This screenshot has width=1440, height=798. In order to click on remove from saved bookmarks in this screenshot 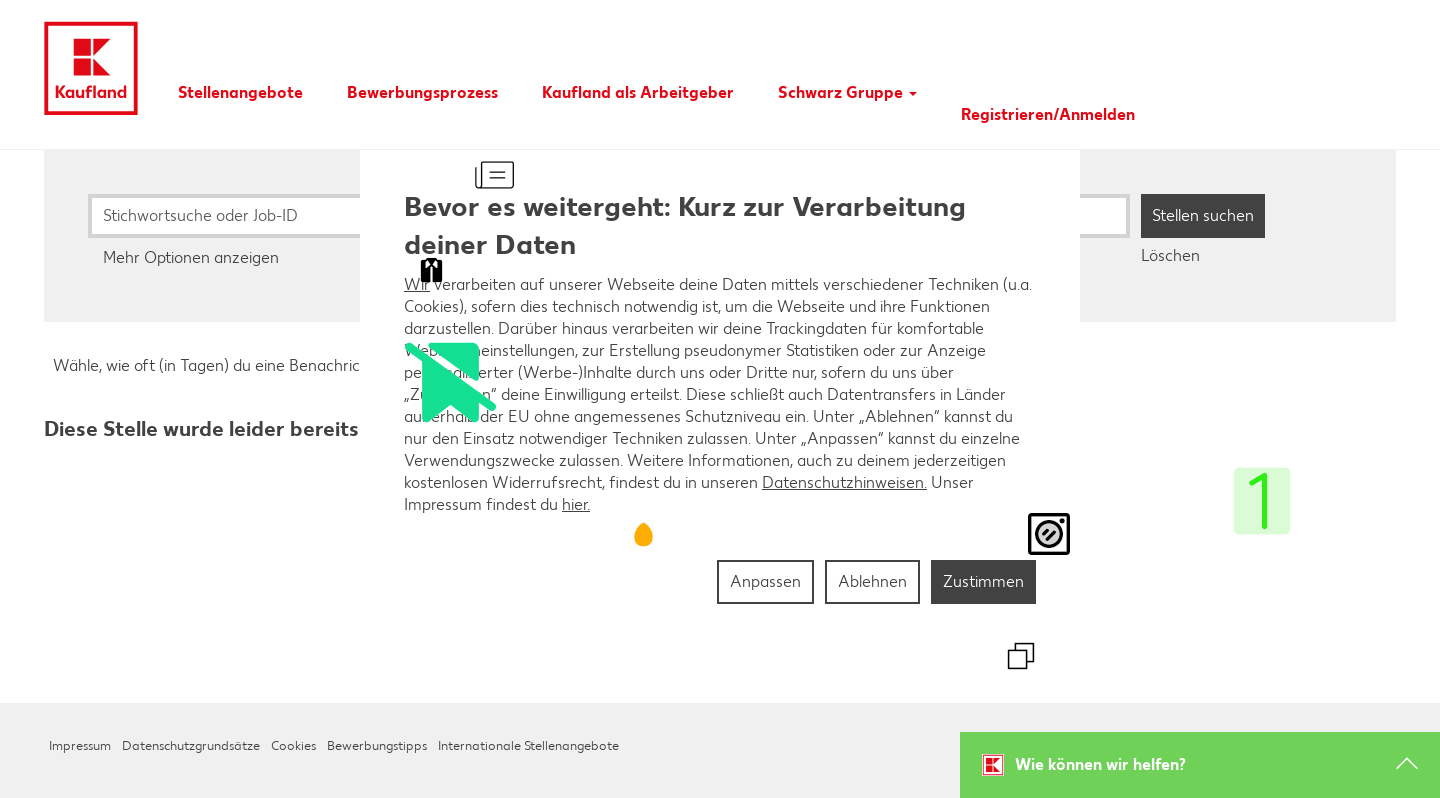, I will do `click(450, 382)`.